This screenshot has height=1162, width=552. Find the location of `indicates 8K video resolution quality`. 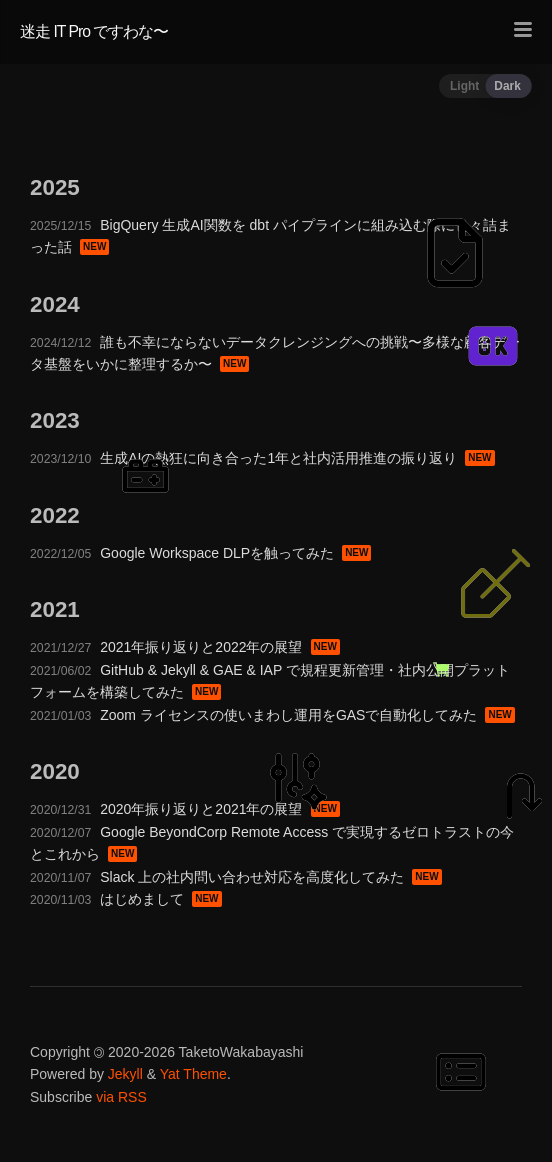

indicates 8K video resolution quality is located at coordinates (493, 346).